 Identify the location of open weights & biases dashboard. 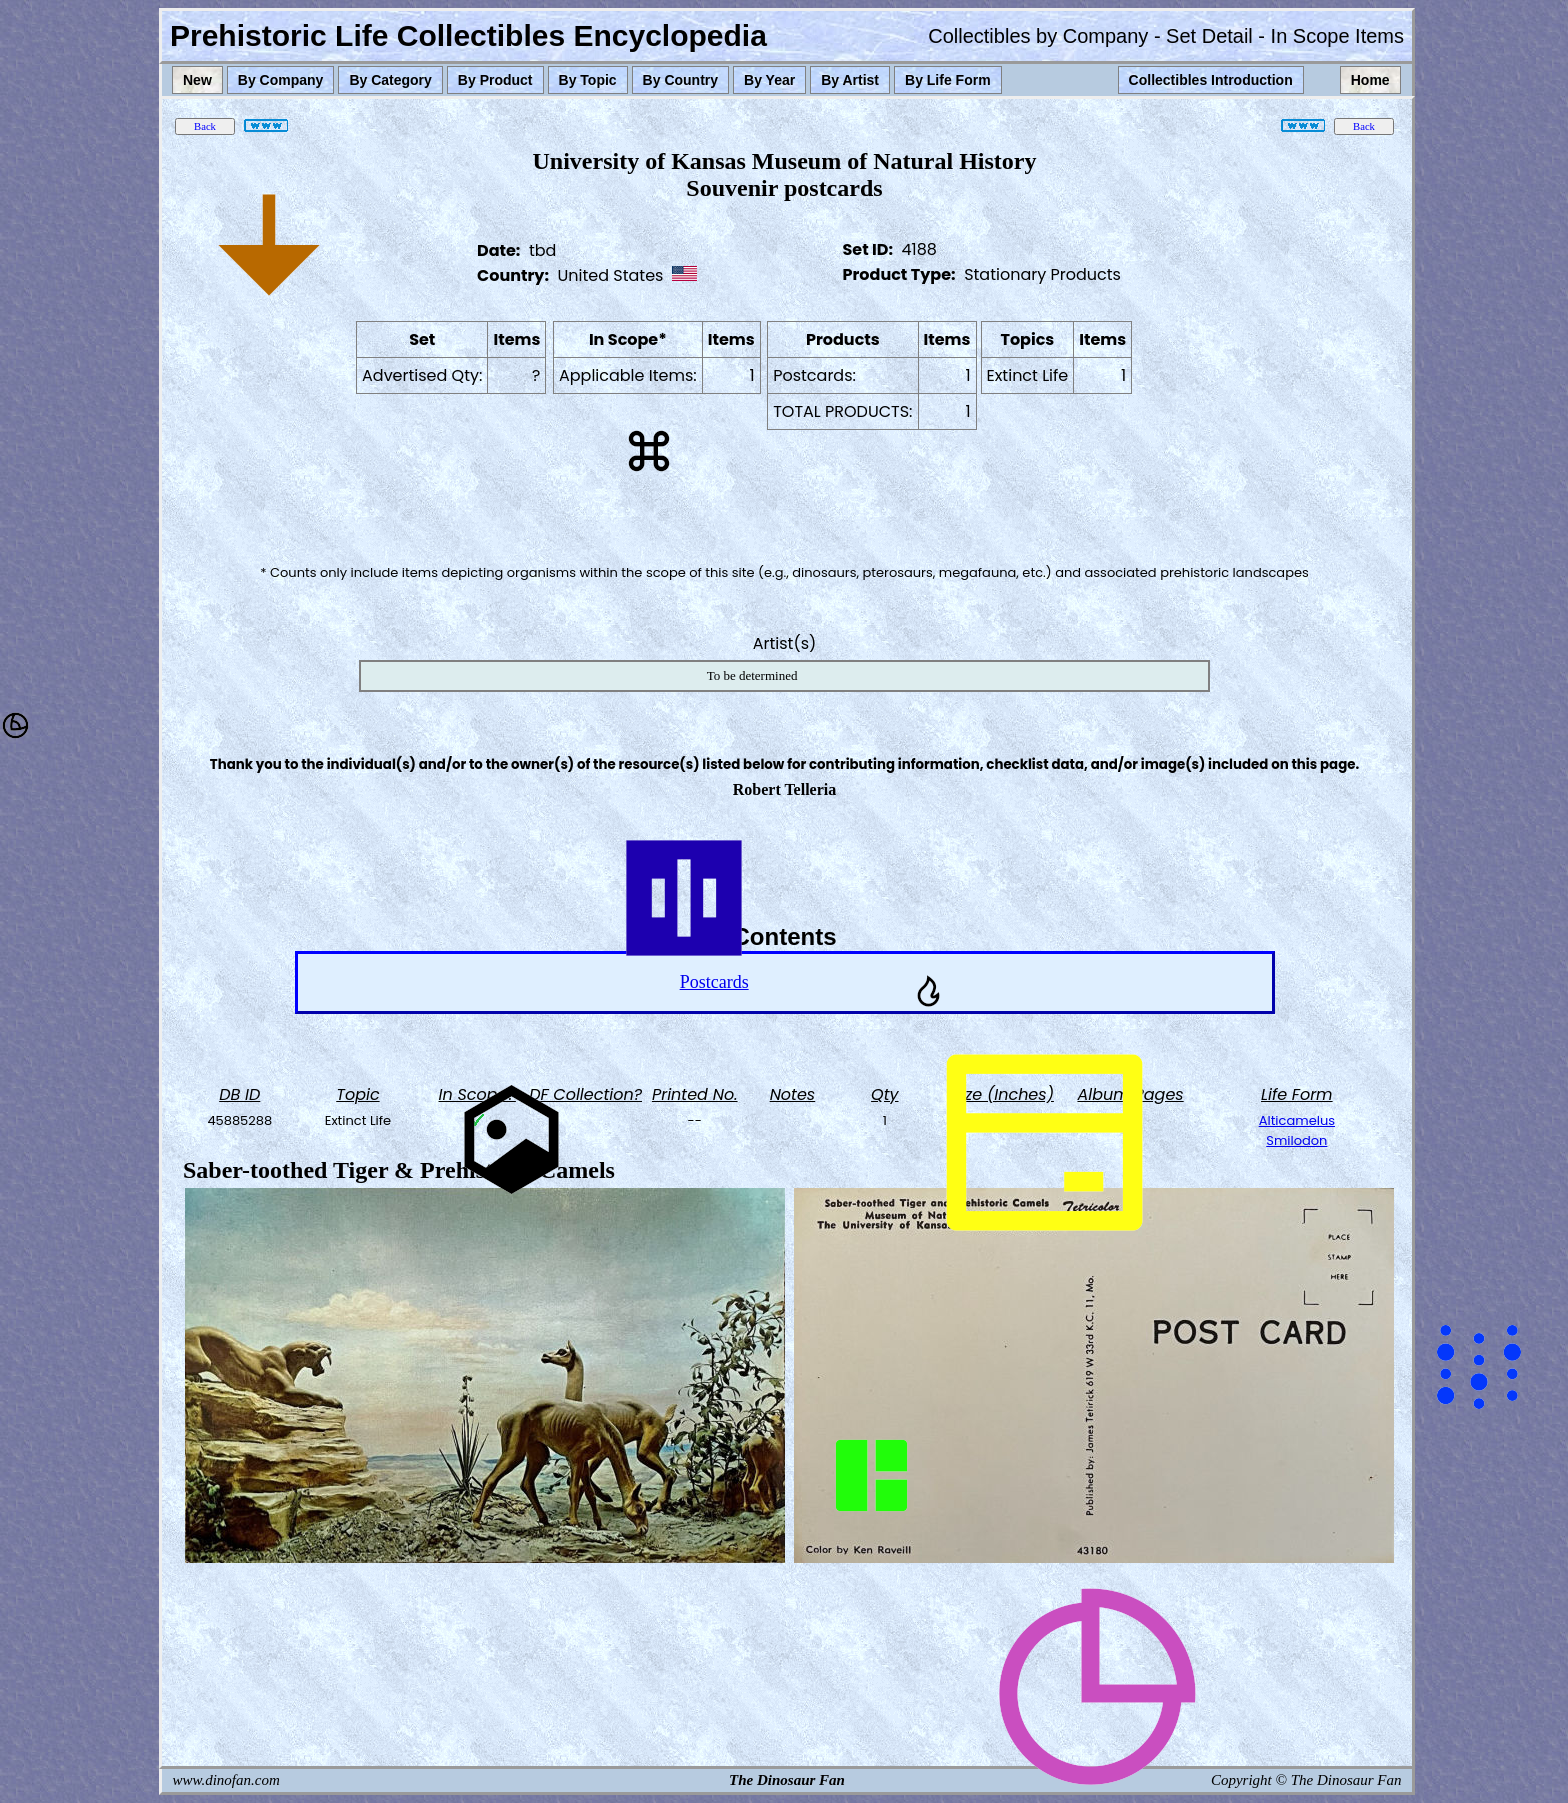
(1479, 1367).